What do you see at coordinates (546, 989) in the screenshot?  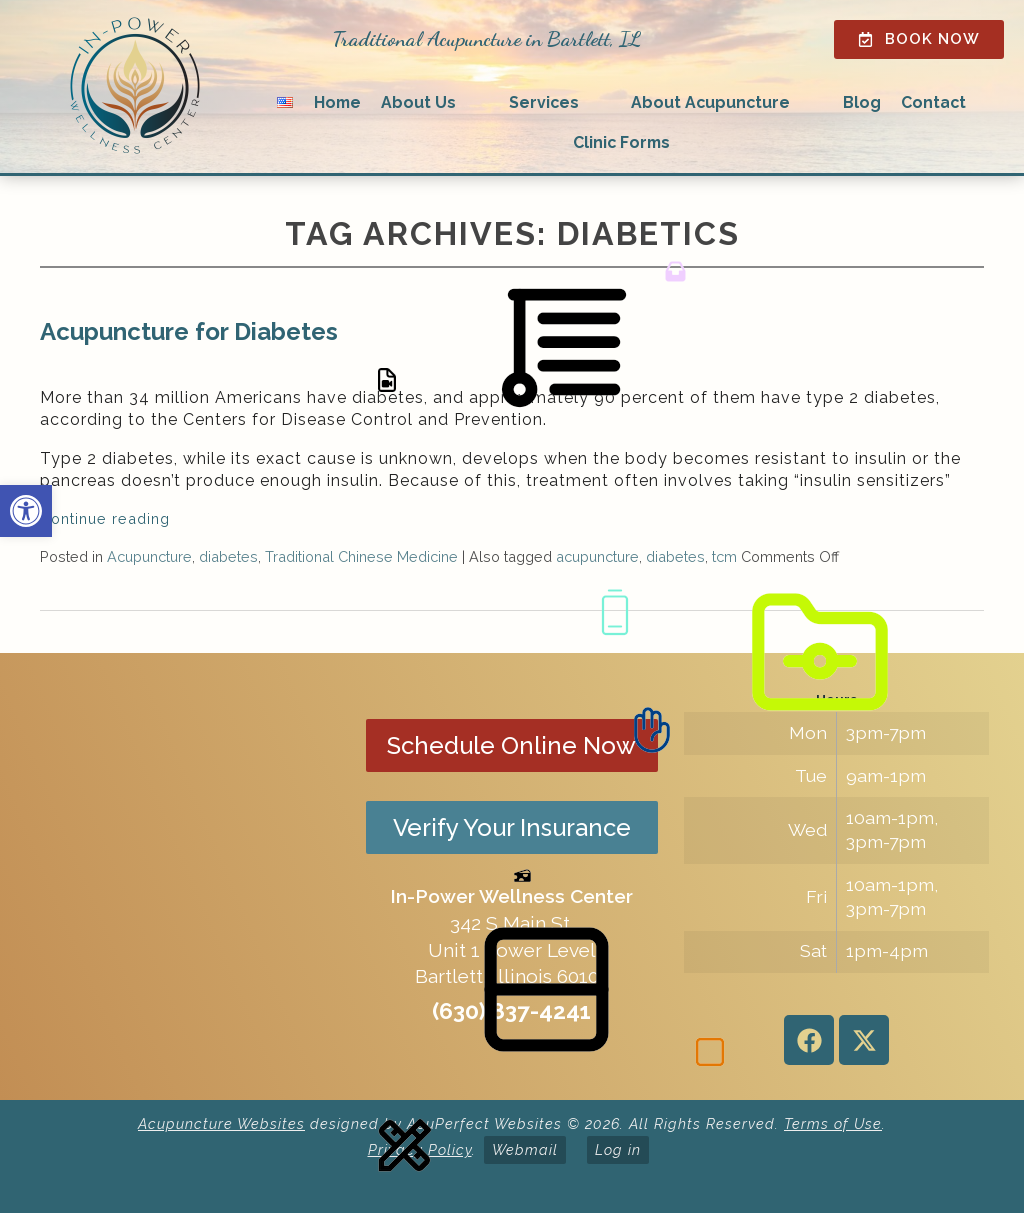 I see `switch to two-row layout view` at bounding box center [546, 989].